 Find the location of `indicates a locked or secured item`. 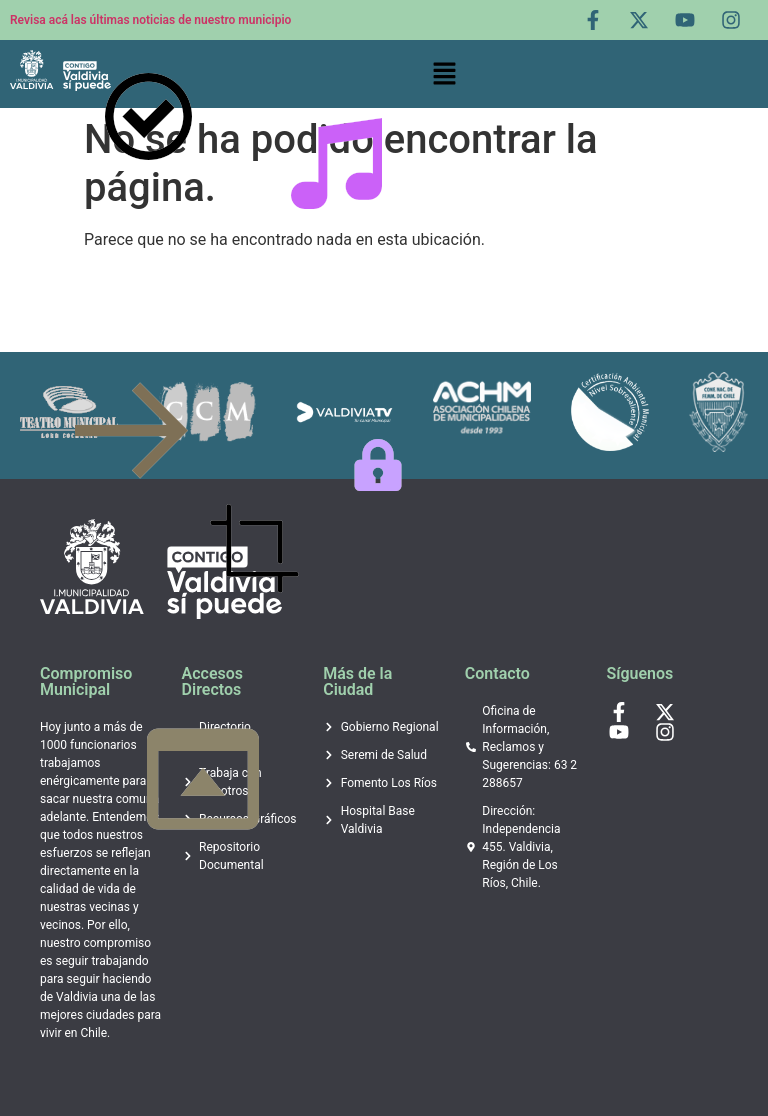

indicates a locked or secured item is located at coordinates (378, 465).